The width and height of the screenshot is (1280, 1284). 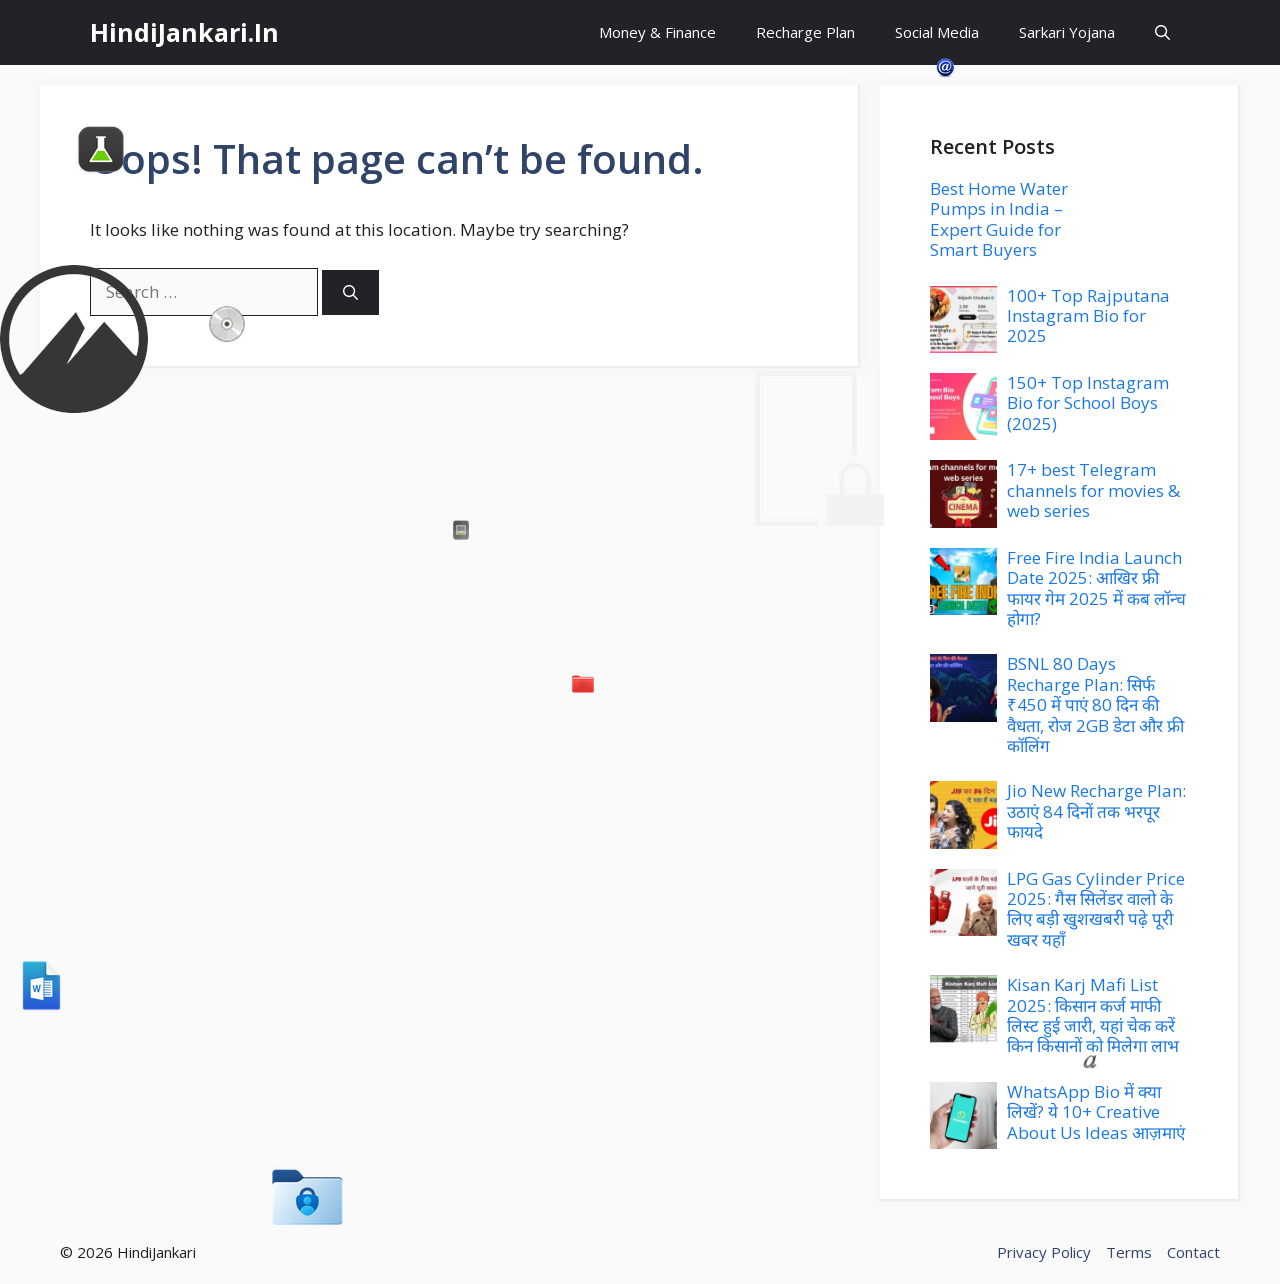 I want to click on apply italic formatting to selected text, so click(x=1090, y=1061).